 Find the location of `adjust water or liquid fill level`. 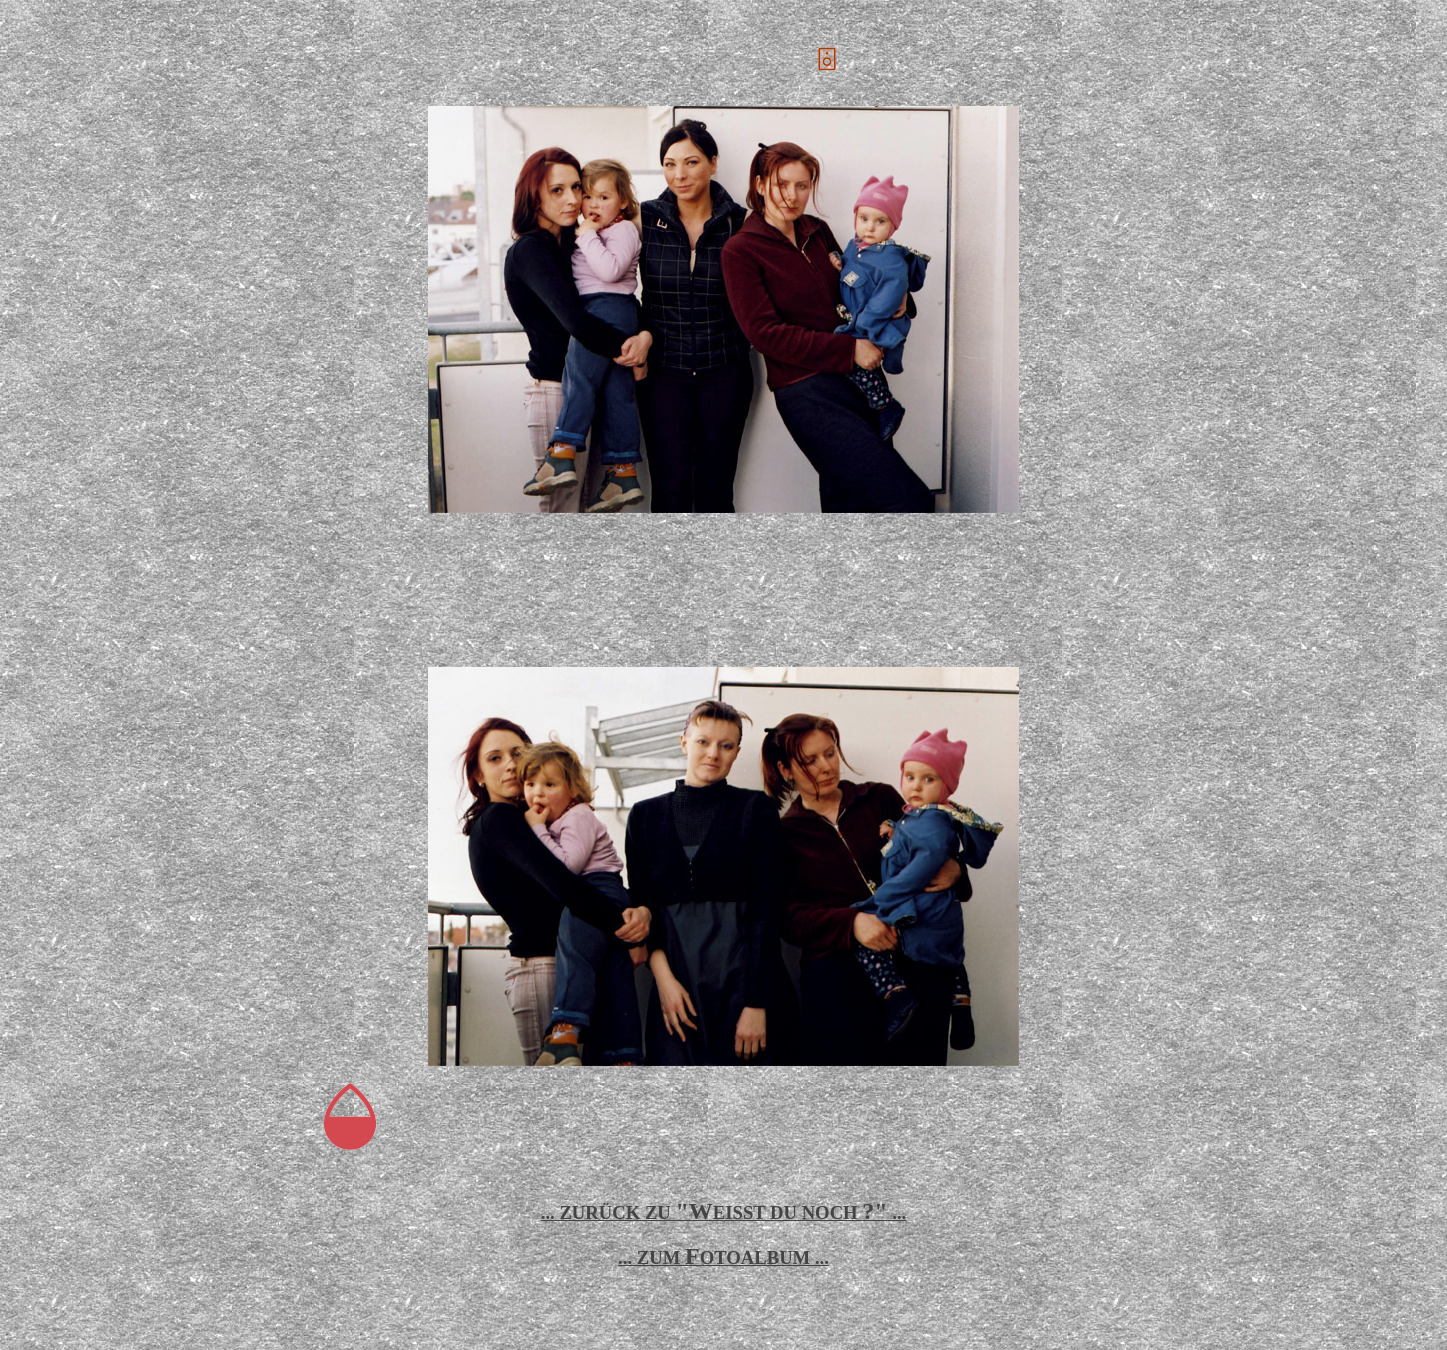

adjust water or liquid fill level is located at coordinates (350, 1119).